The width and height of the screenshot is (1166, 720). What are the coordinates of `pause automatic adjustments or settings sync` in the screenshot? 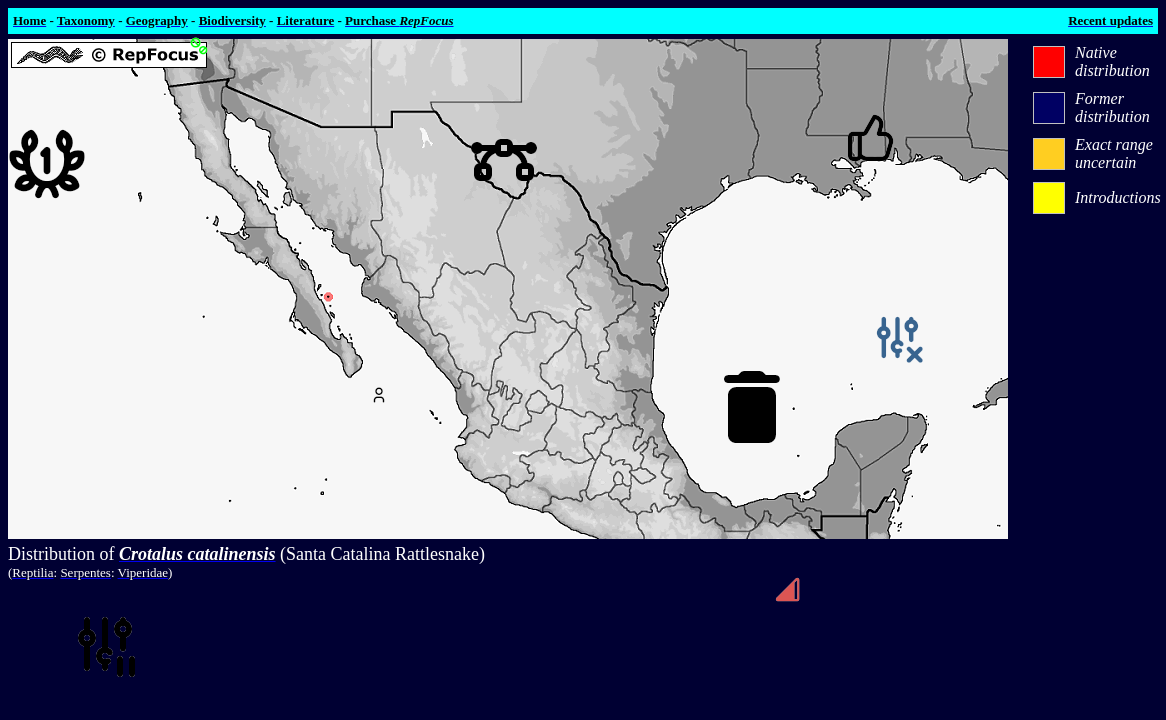 It's located at (105, 644).